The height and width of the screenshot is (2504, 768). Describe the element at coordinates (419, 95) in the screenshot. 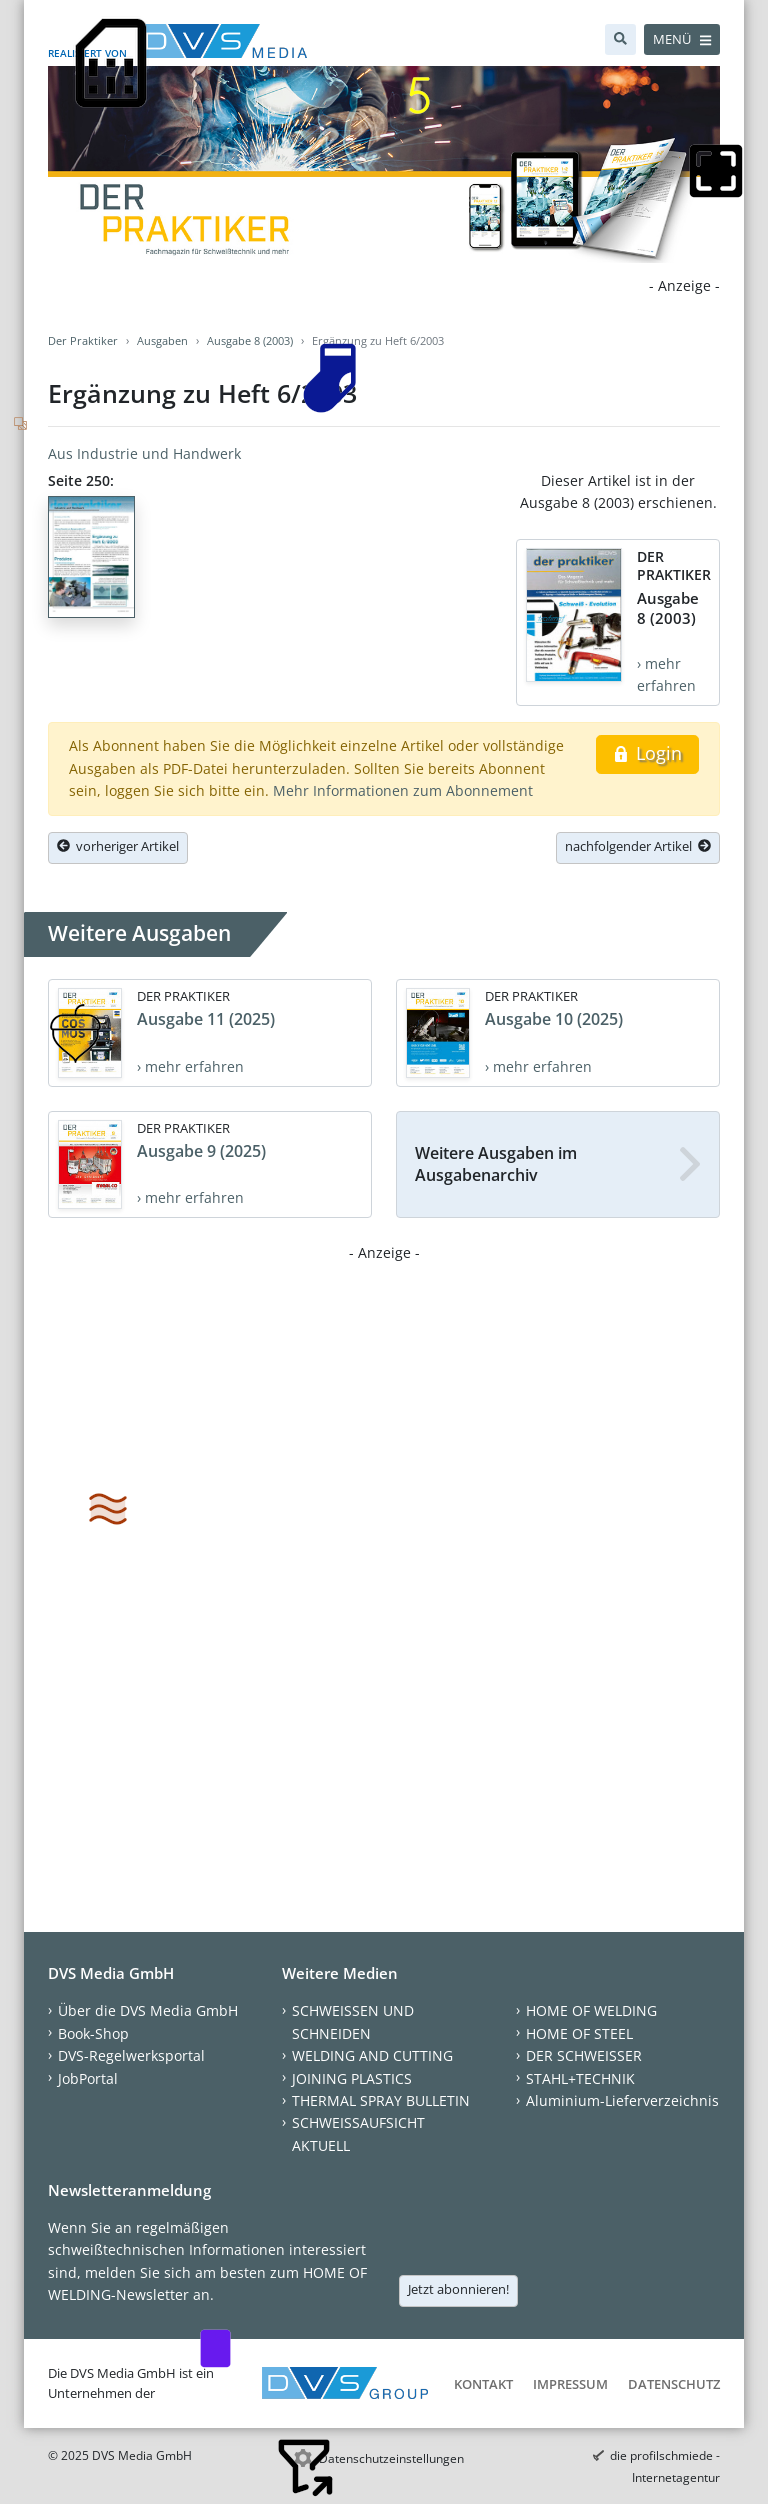

I see `indicates the number five in a list or sequence` at that location.